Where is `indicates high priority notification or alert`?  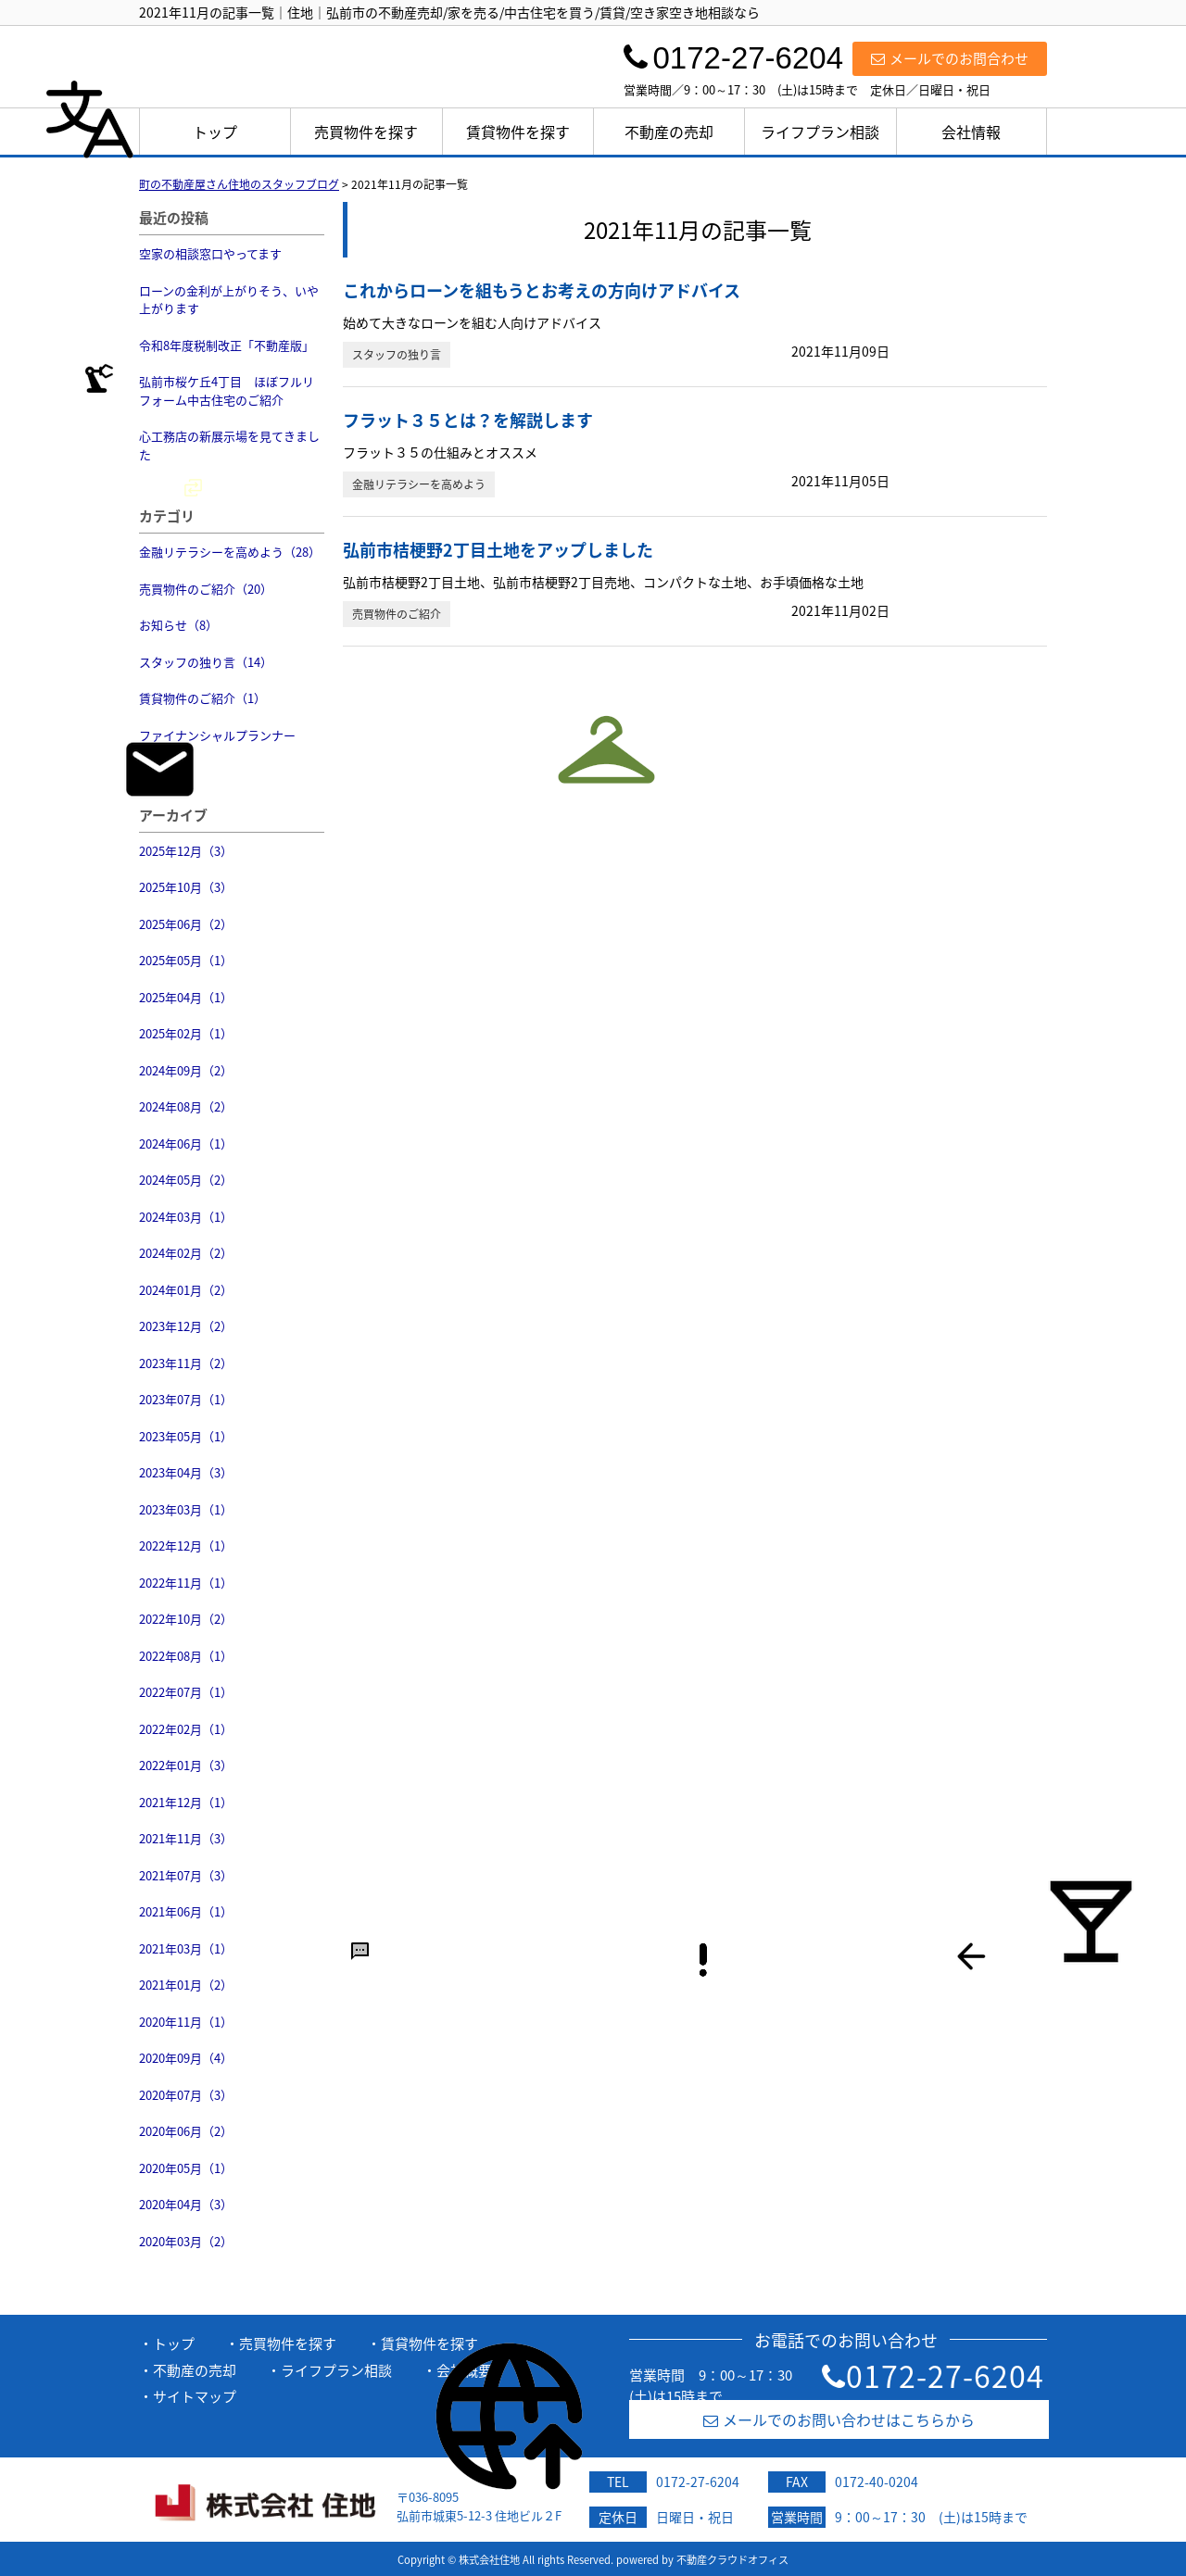 indicates high priority notification or alert is located at coordinates (703, 1960).